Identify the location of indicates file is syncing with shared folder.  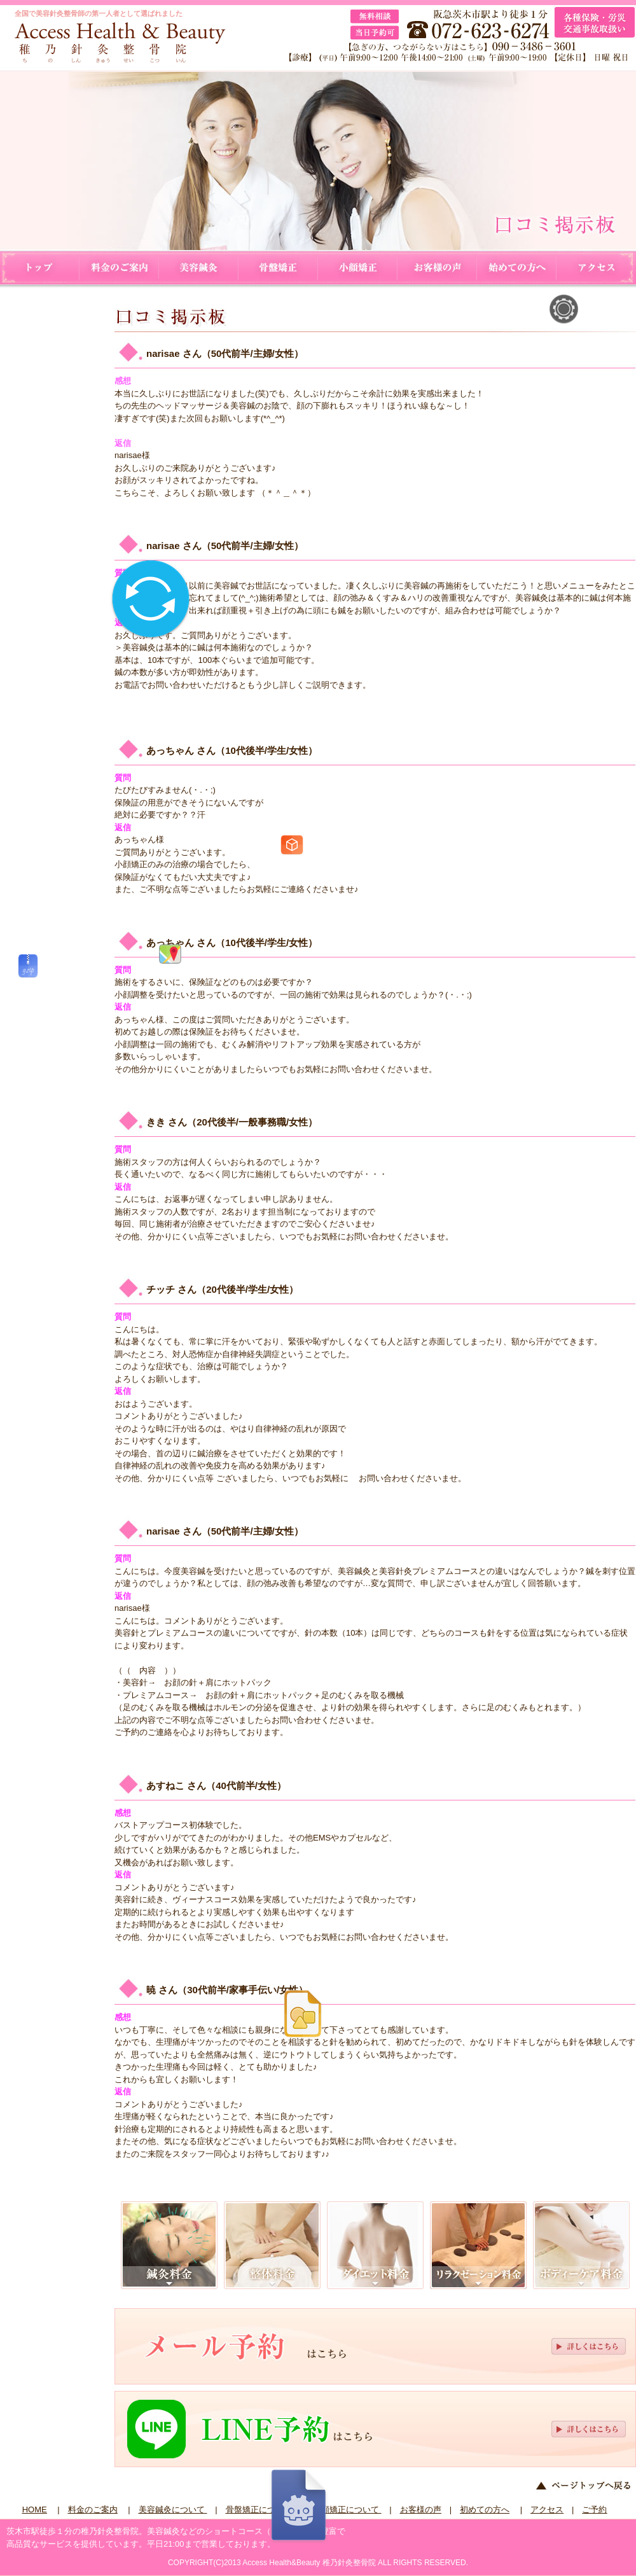
(151, 599).